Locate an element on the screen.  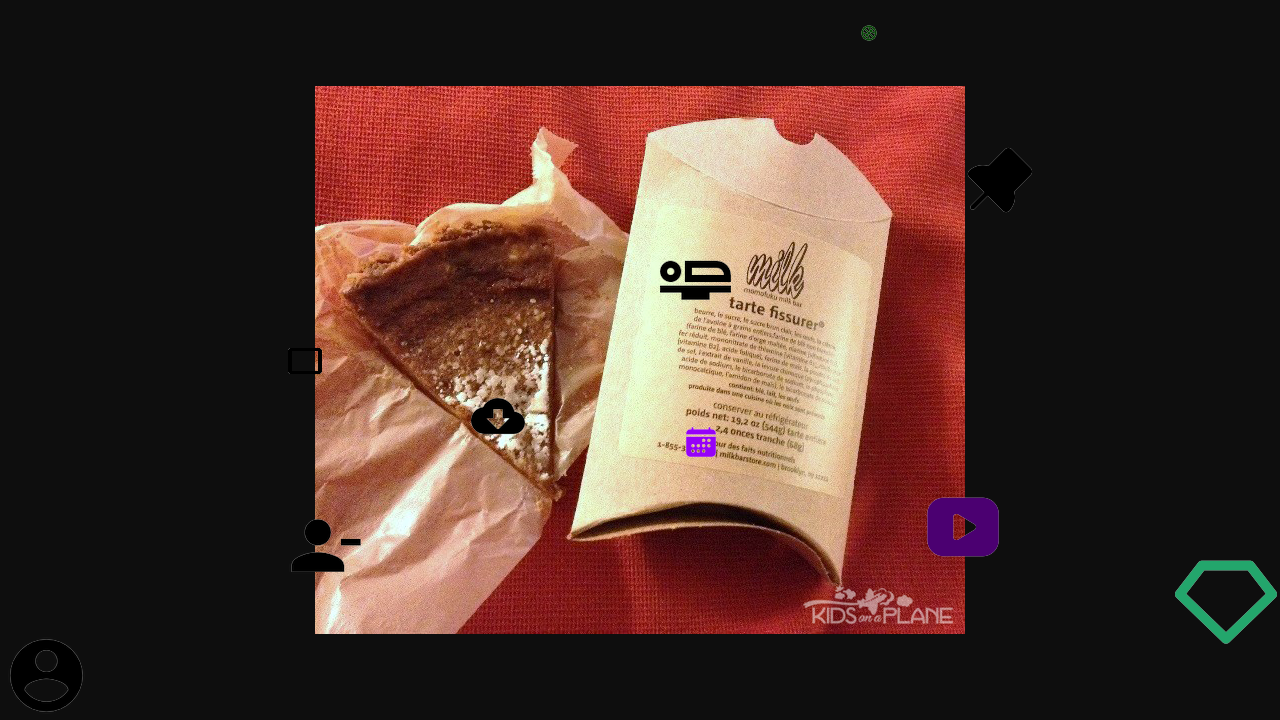
open YouTube is located at coordinates (963, 527).